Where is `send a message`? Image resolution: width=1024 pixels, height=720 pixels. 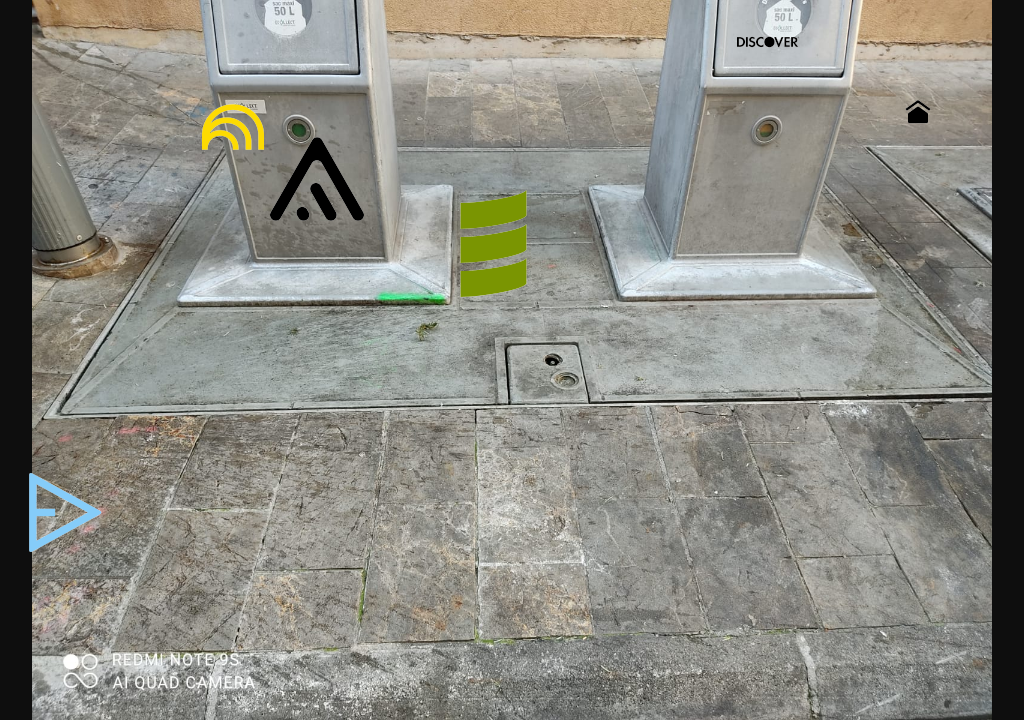 send a message is located at coordinates (62, 512).